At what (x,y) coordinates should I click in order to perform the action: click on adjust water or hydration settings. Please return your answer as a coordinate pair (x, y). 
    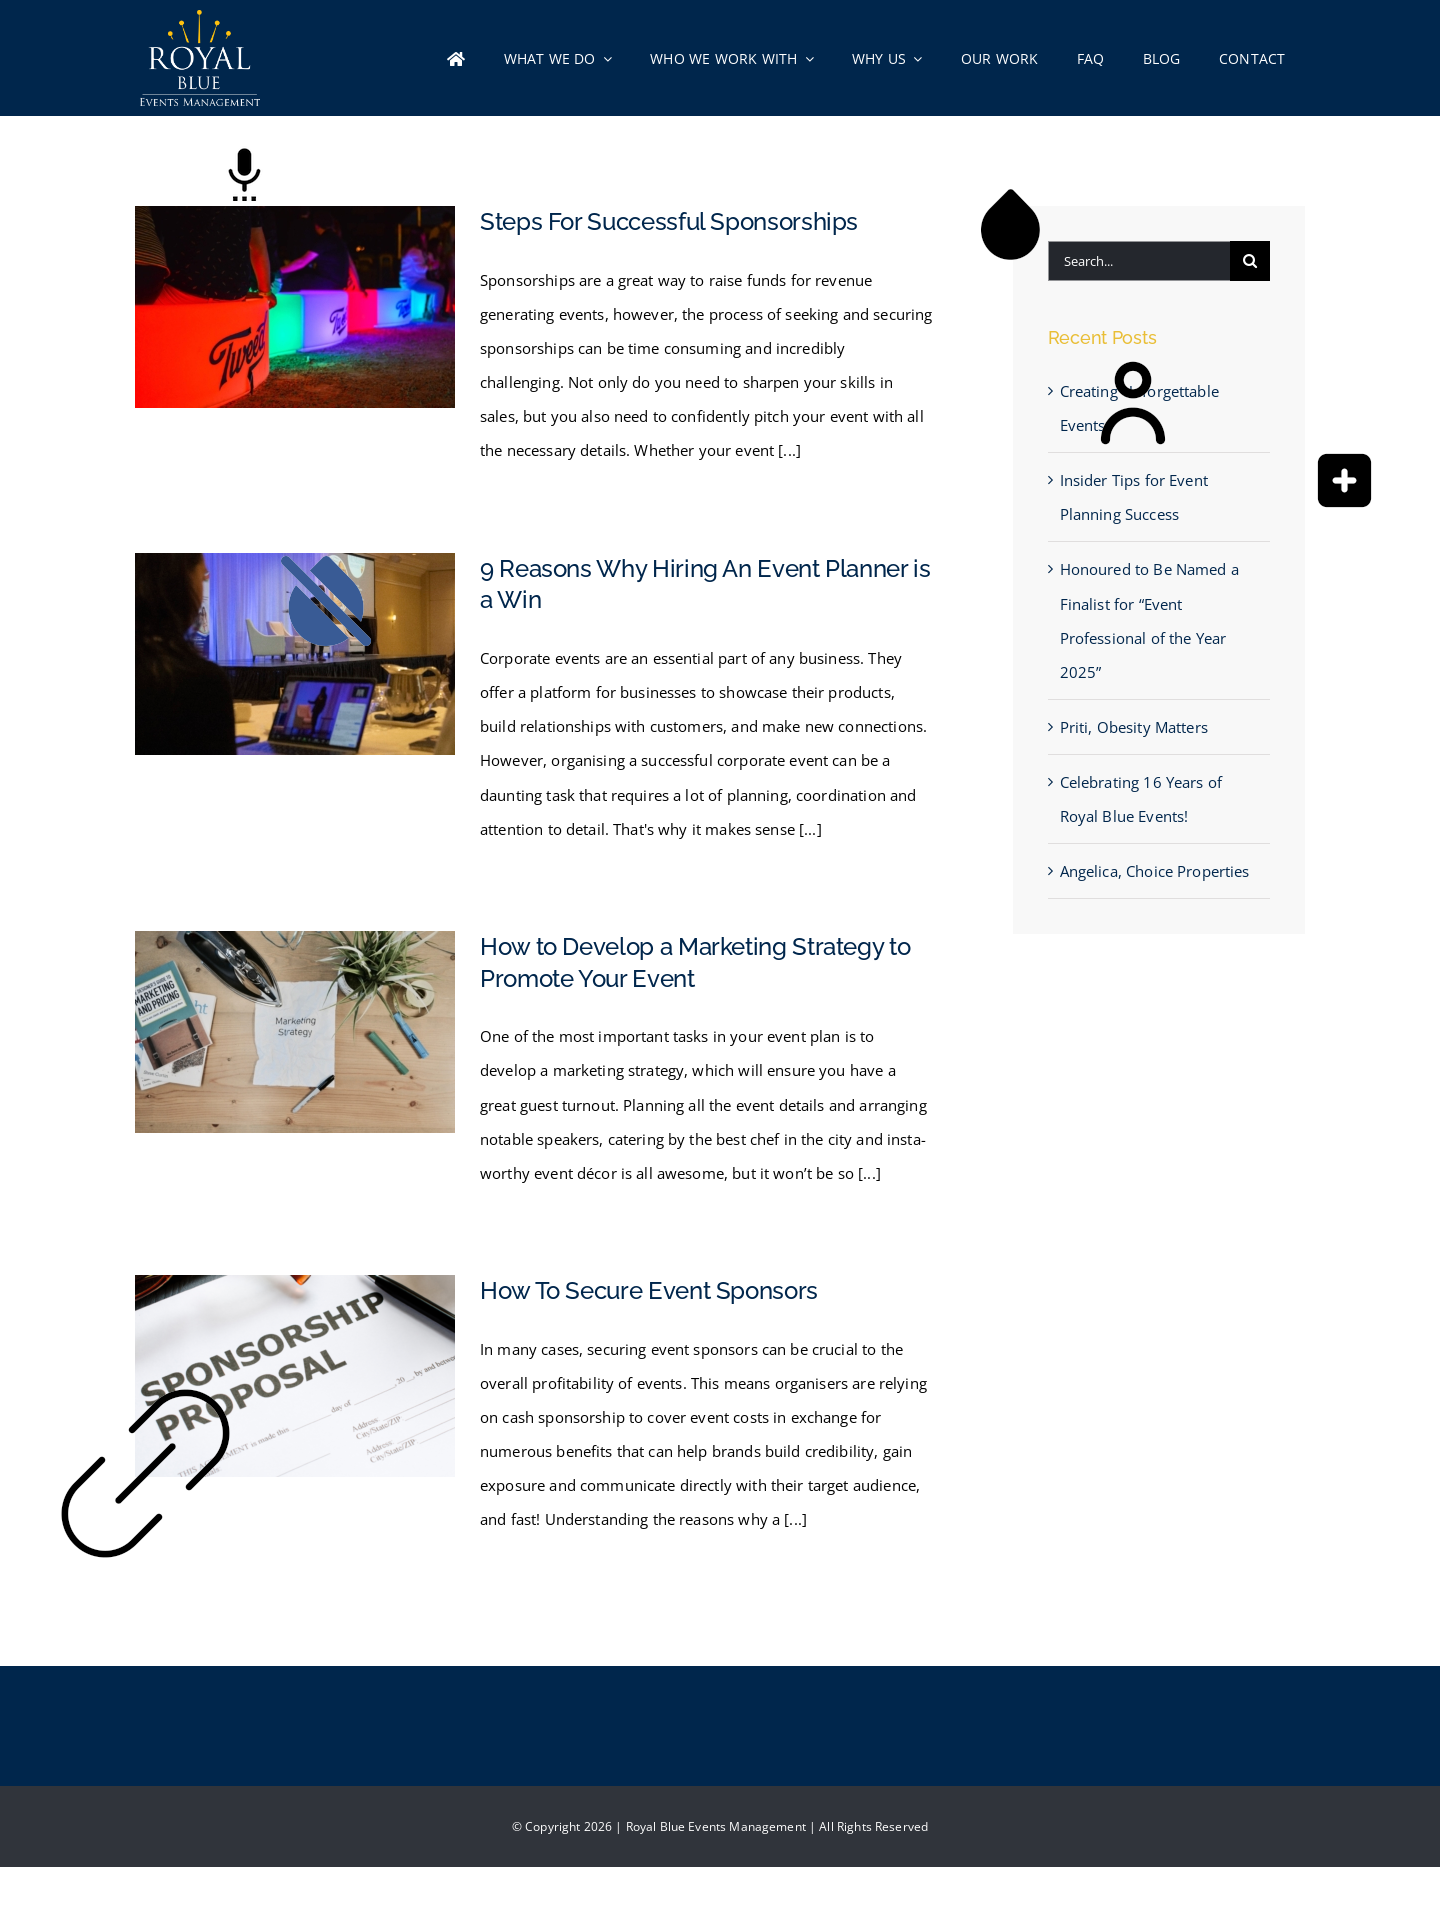
    Looking at the image, I should click on (1010, 224).